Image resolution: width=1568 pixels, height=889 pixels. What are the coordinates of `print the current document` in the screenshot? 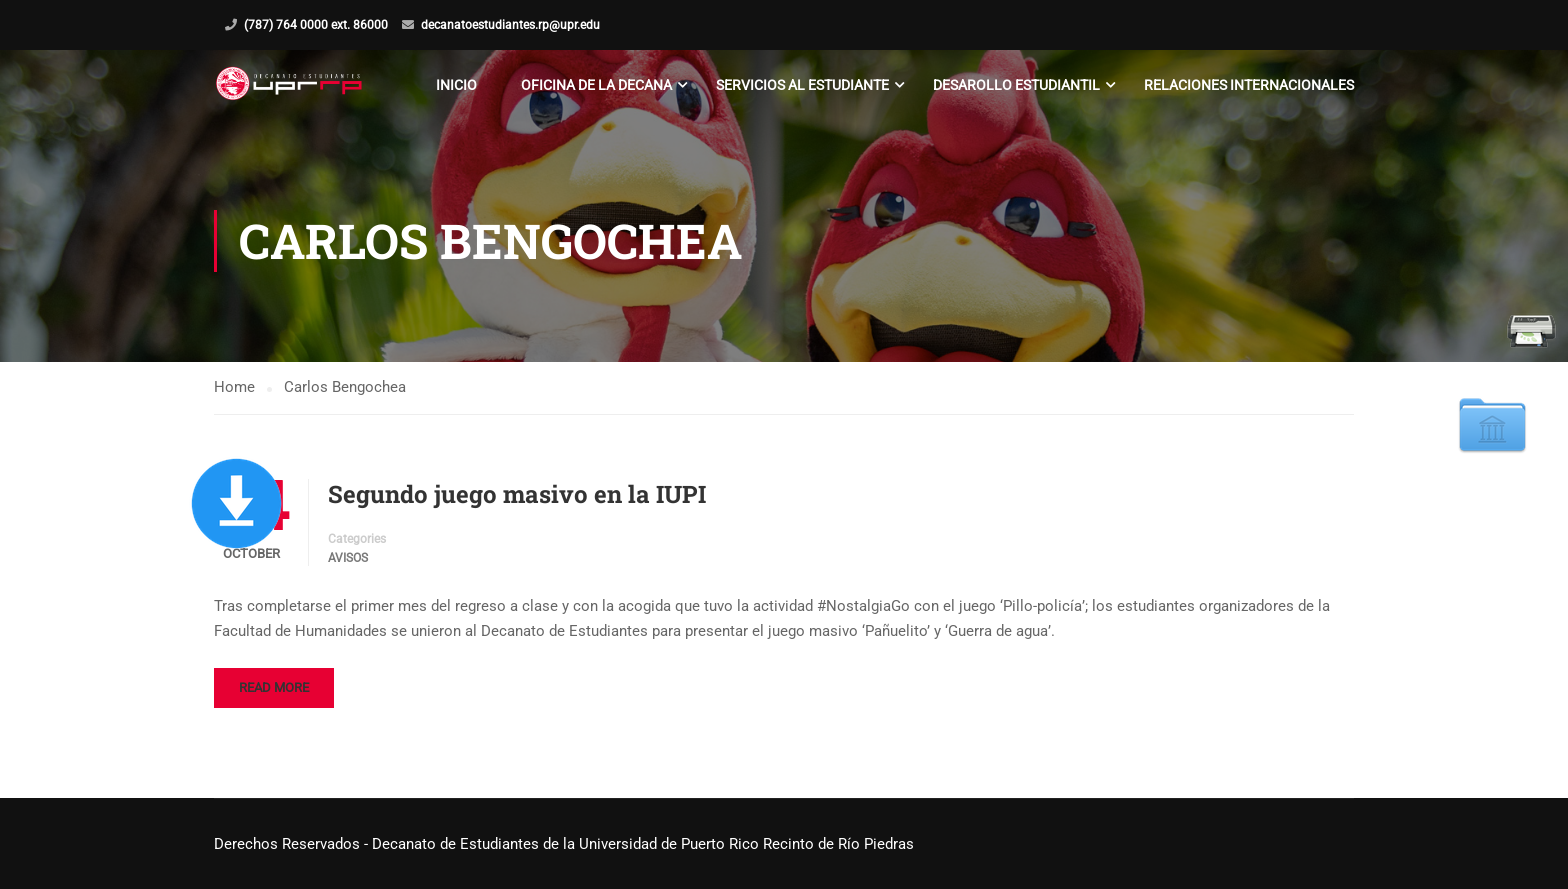 It's located at (1531, 330).